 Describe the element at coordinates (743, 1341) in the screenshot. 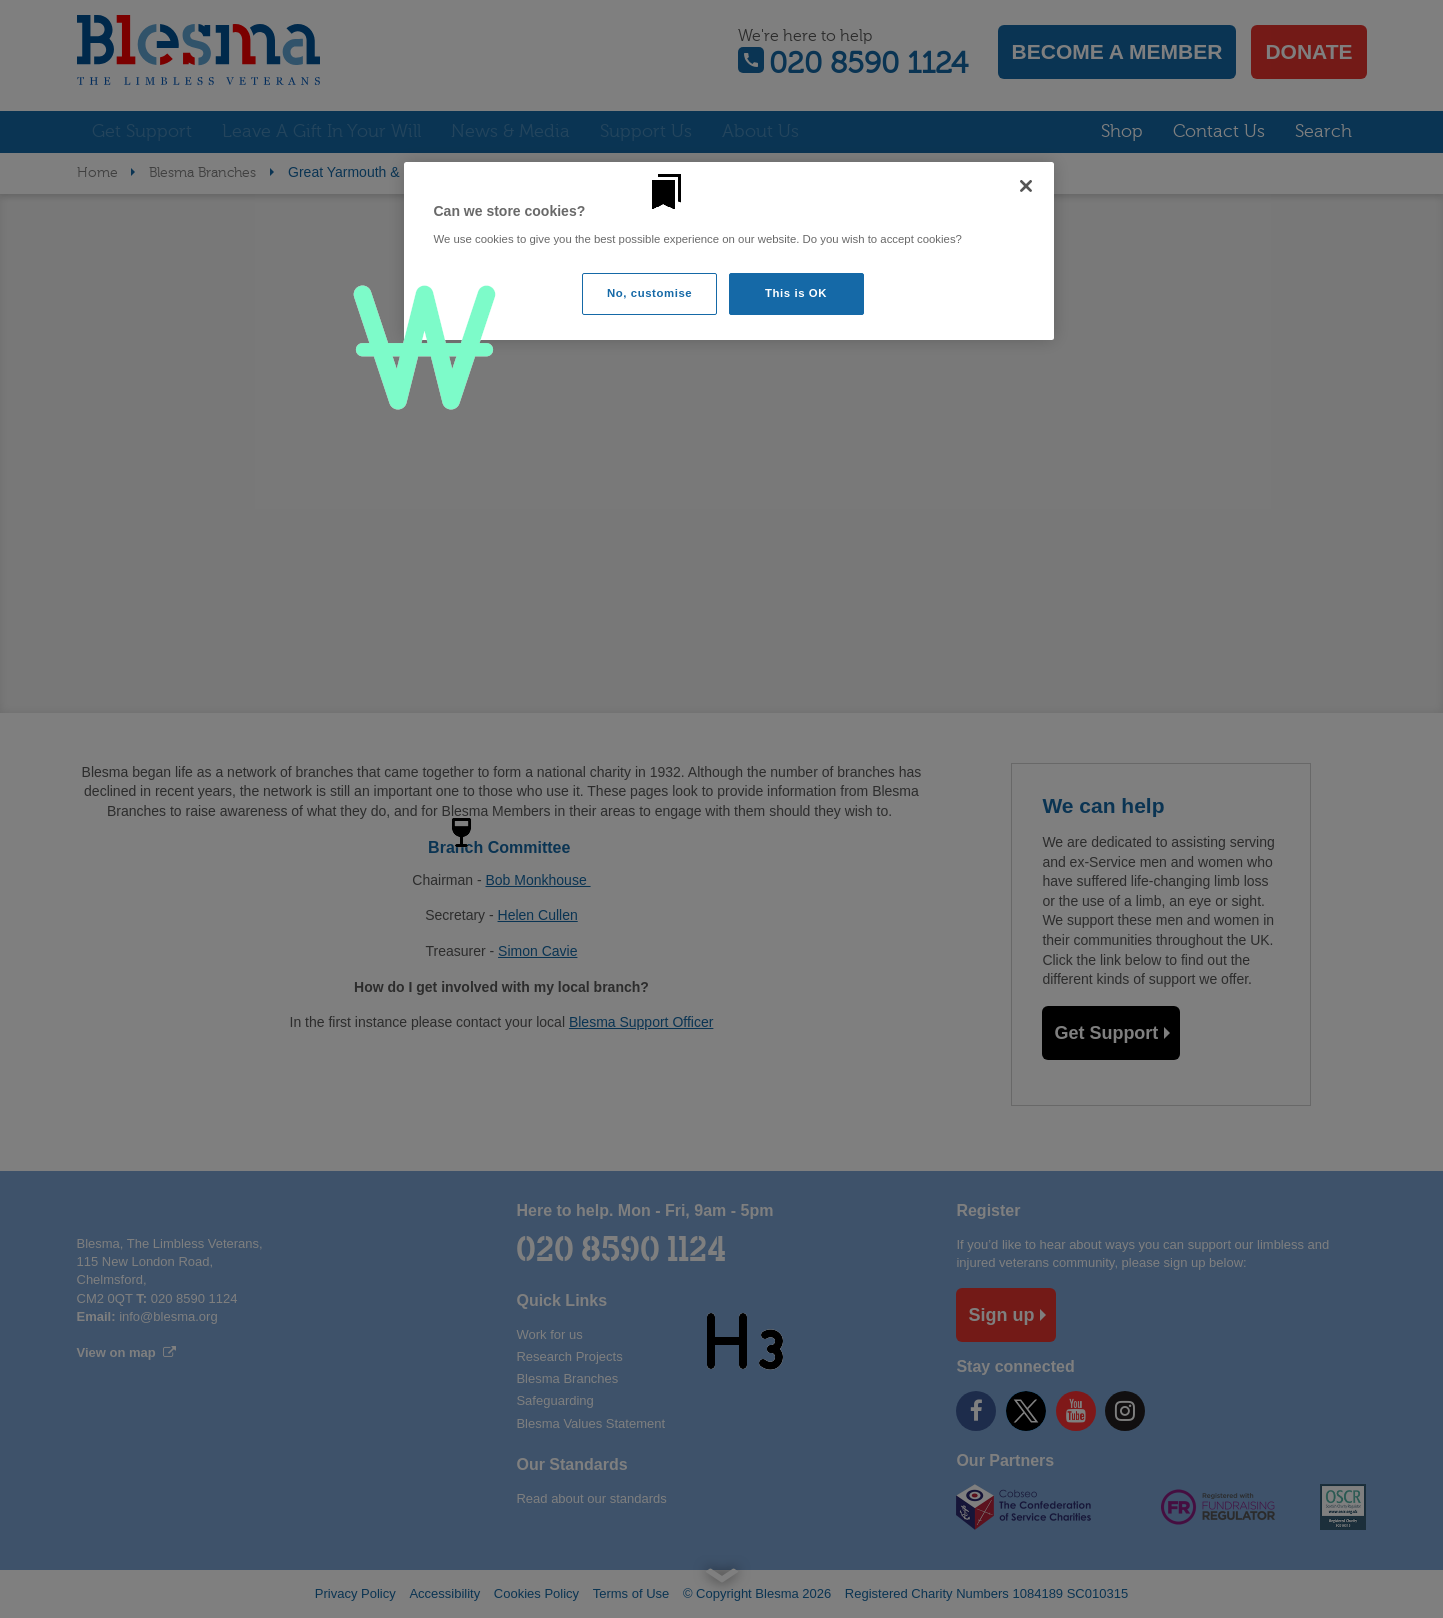

I see `format text as heading level 3` at that location.